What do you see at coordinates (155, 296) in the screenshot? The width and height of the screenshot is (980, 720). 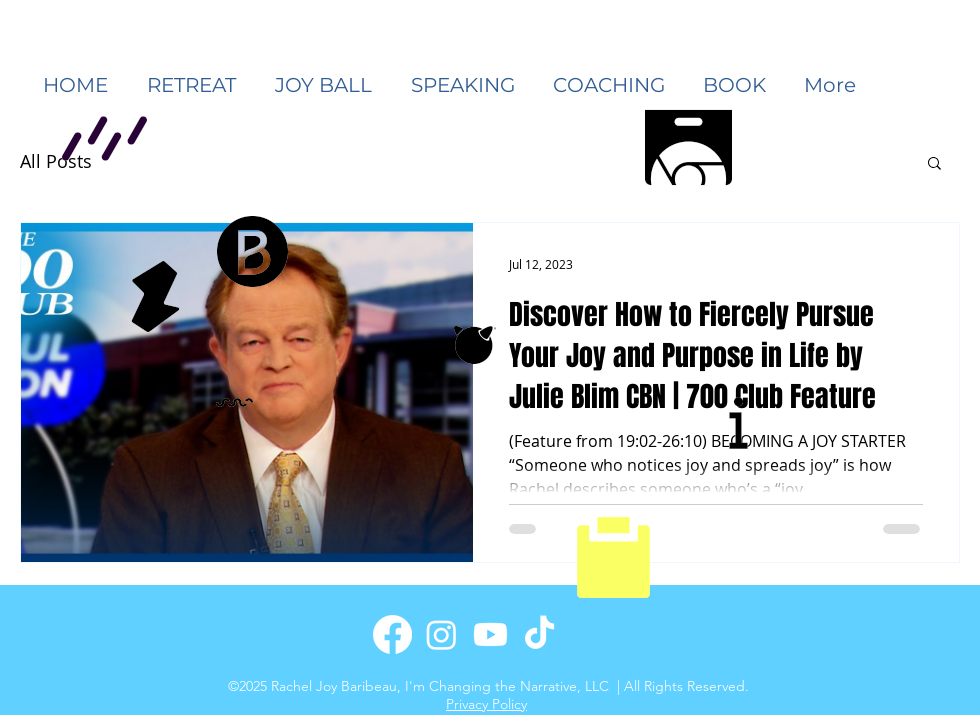 I see `open the Zilch app` at bounding box center [155, 296].